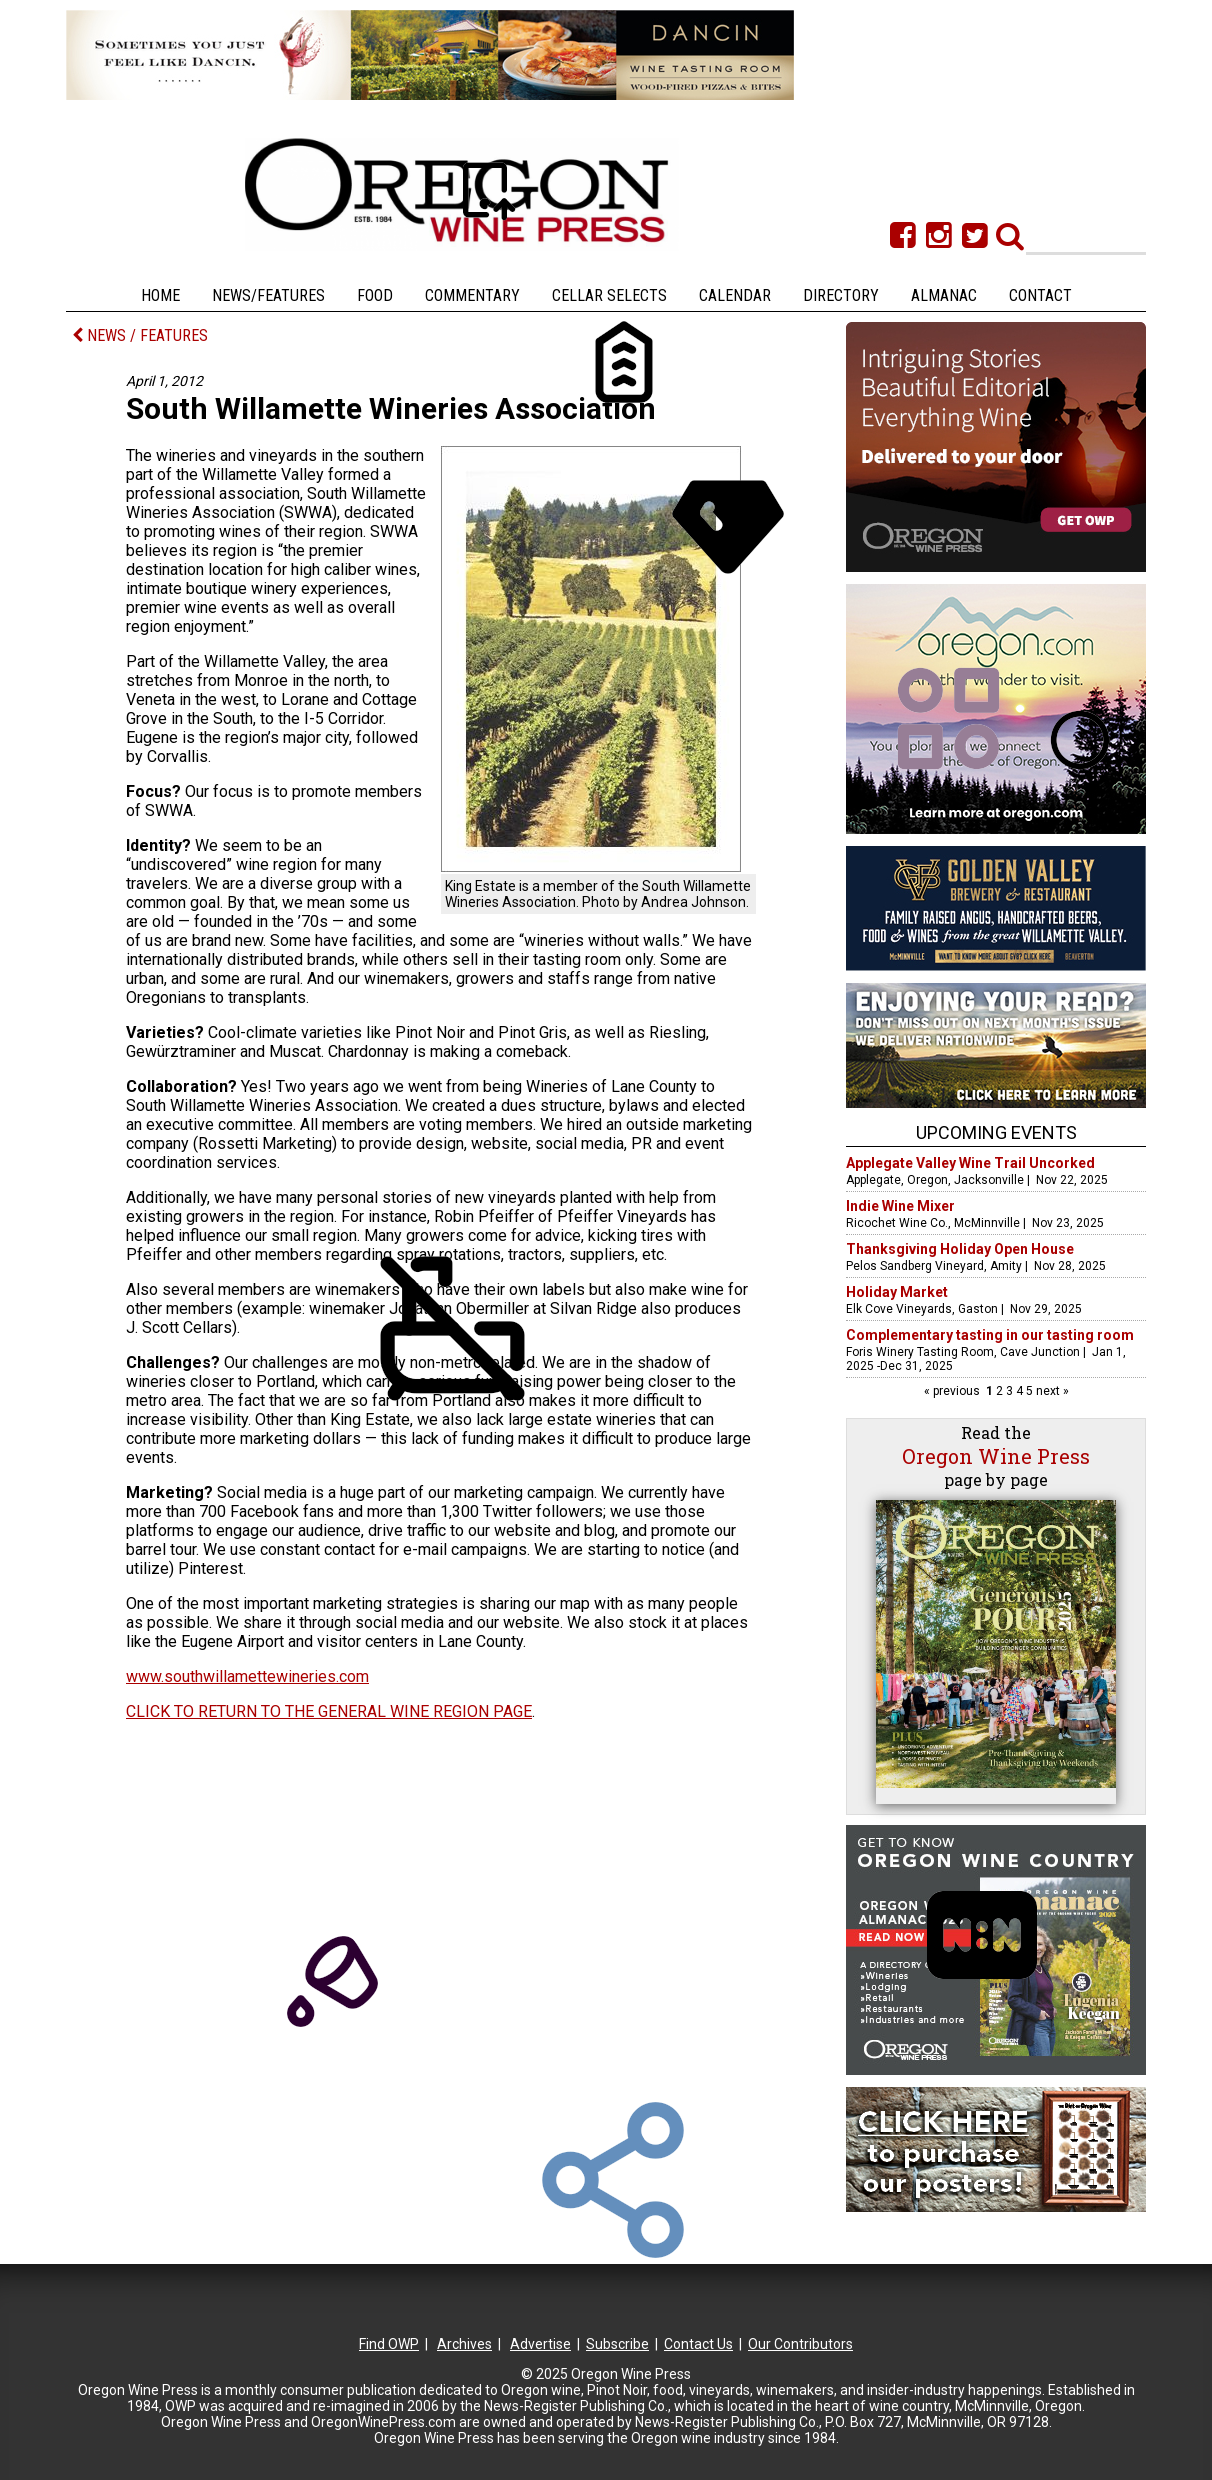  What do you see at coordinates (332, 1981) in the screenshot?
I see `select a fill color` at bounding box center [332, 1981].